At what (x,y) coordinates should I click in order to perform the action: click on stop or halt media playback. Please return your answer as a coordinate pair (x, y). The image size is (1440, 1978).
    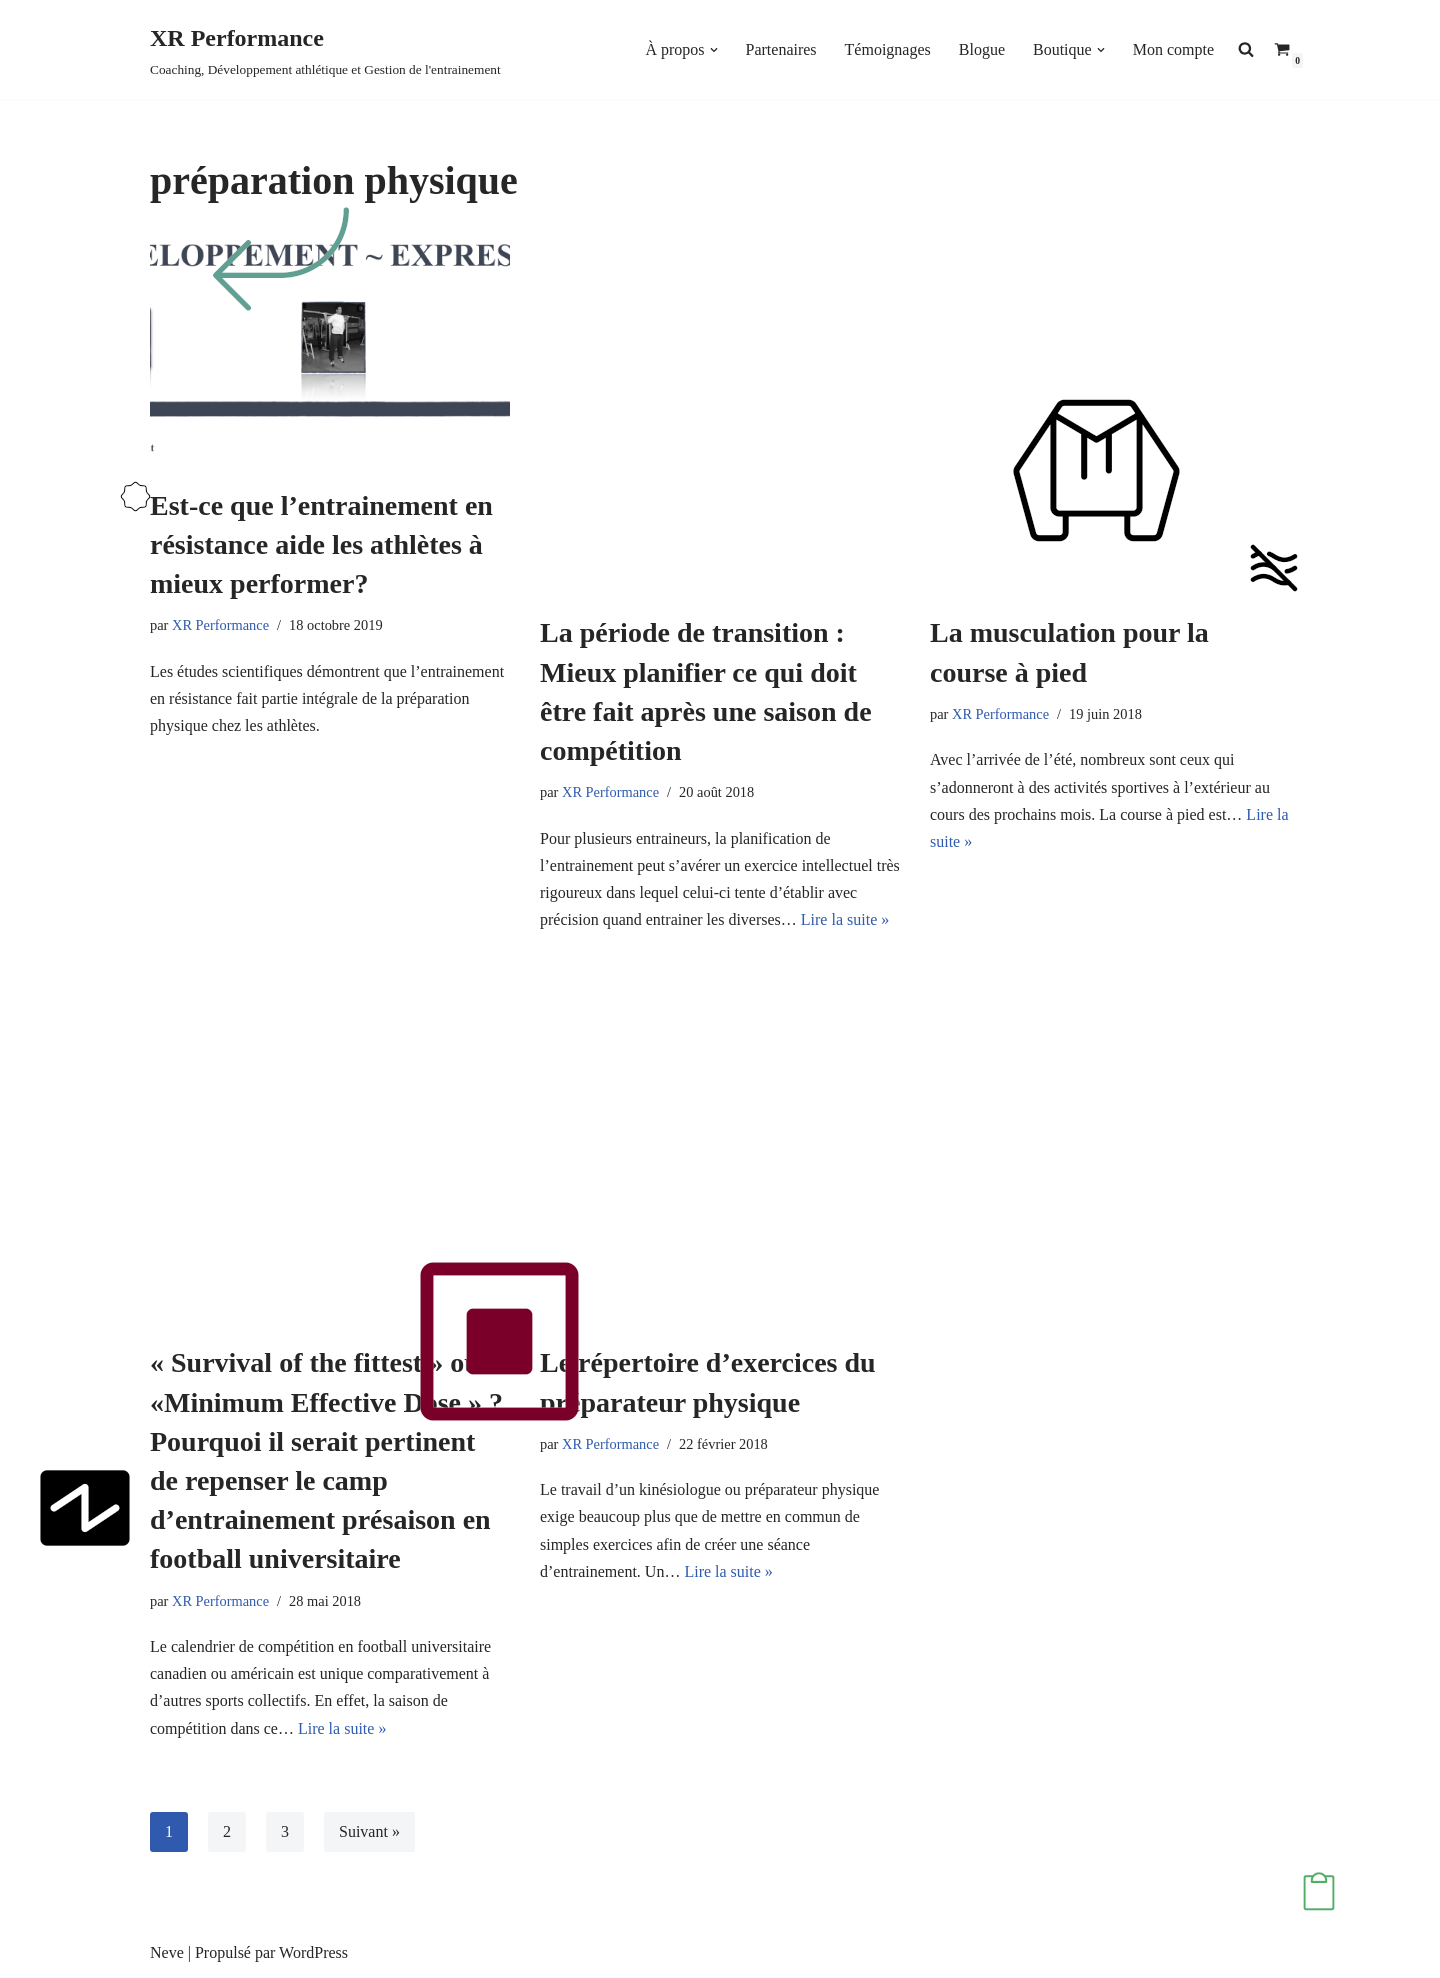
    Looking at the image, I should click on (499, 1341).